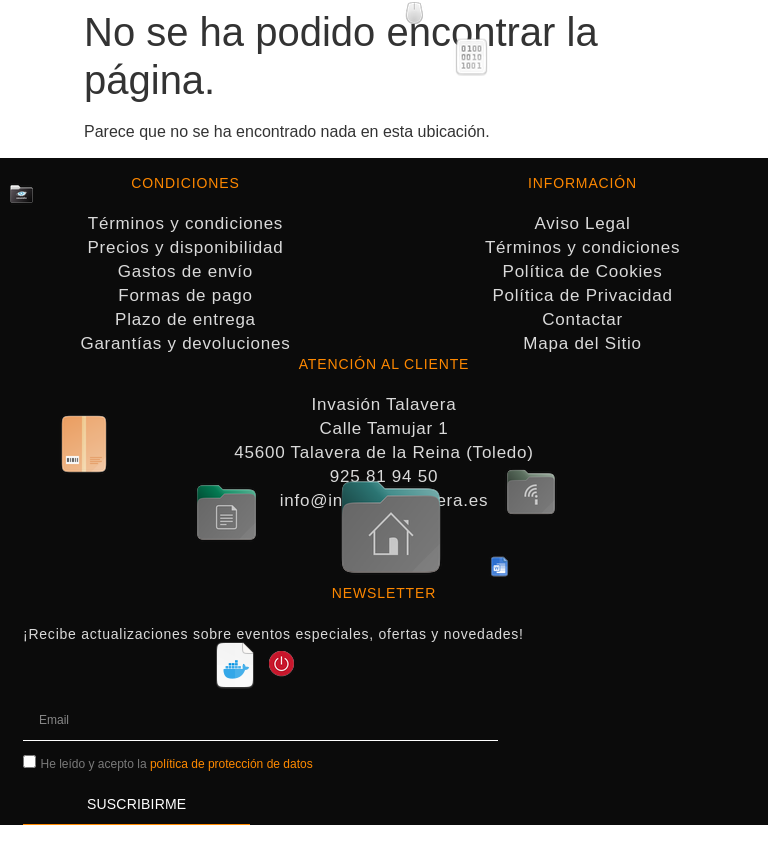 This screenshot has height=847, width=768. I want to click on a dockerfile or docker configuration file, so click(235, 665).